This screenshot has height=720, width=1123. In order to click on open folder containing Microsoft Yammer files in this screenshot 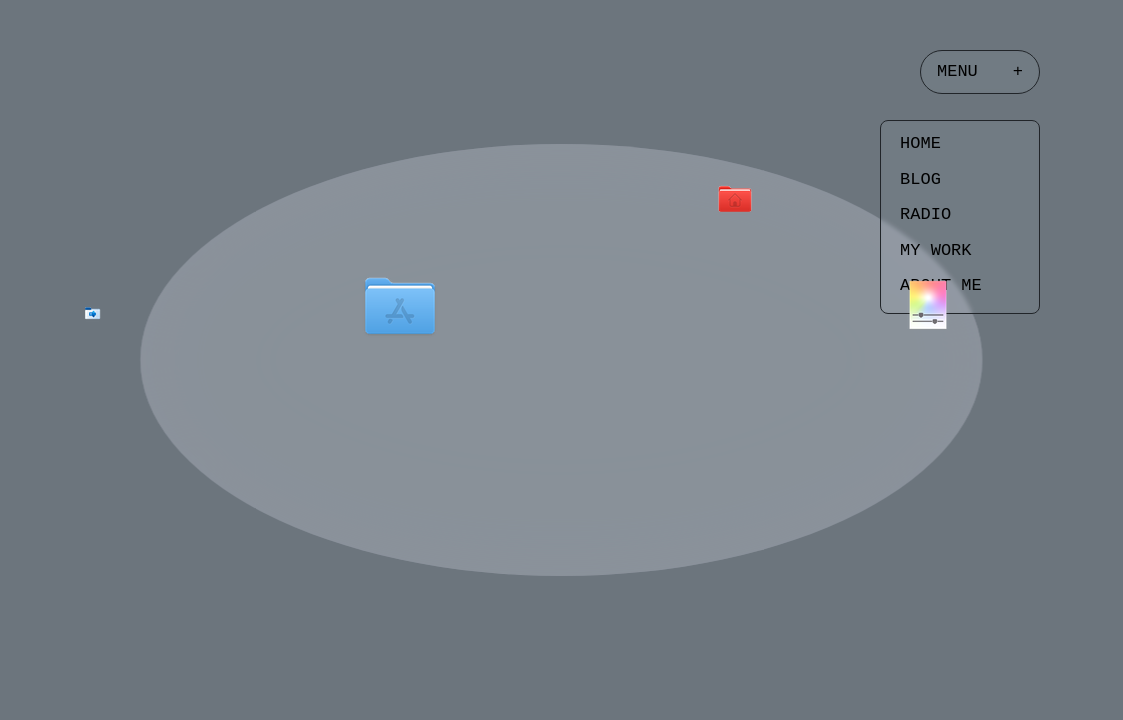, I will do `click(92, 313)`.